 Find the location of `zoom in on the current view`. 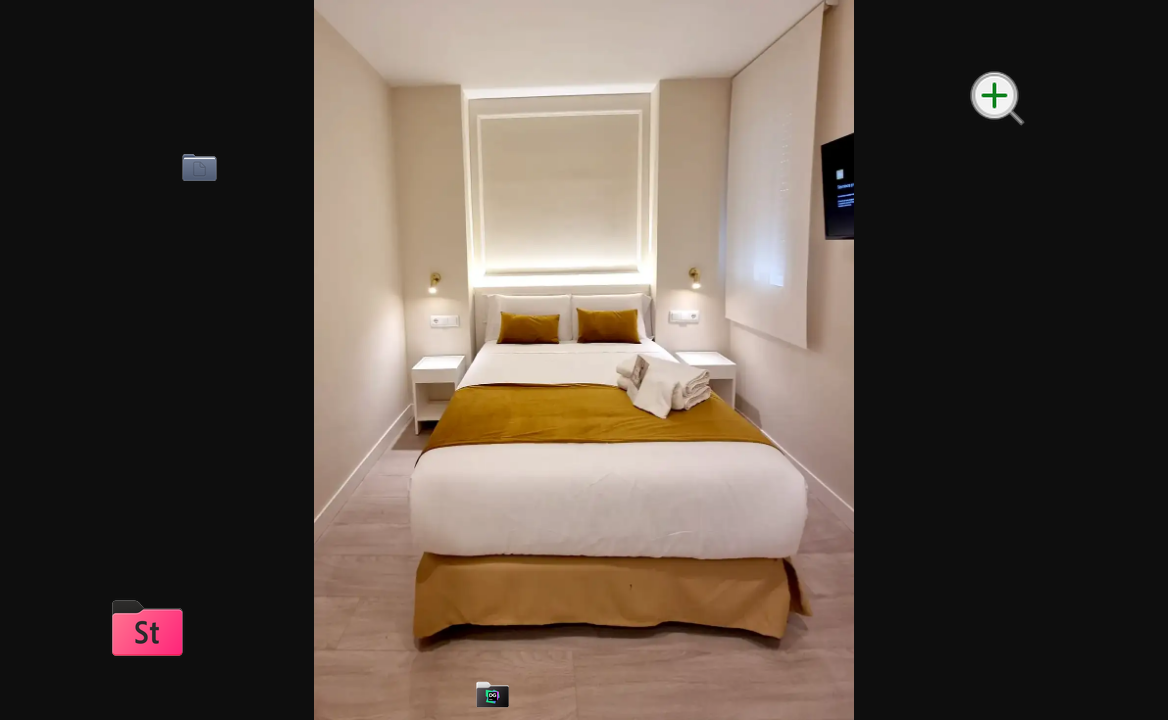

zoom in on the current view is located at coordinates (997, 98).